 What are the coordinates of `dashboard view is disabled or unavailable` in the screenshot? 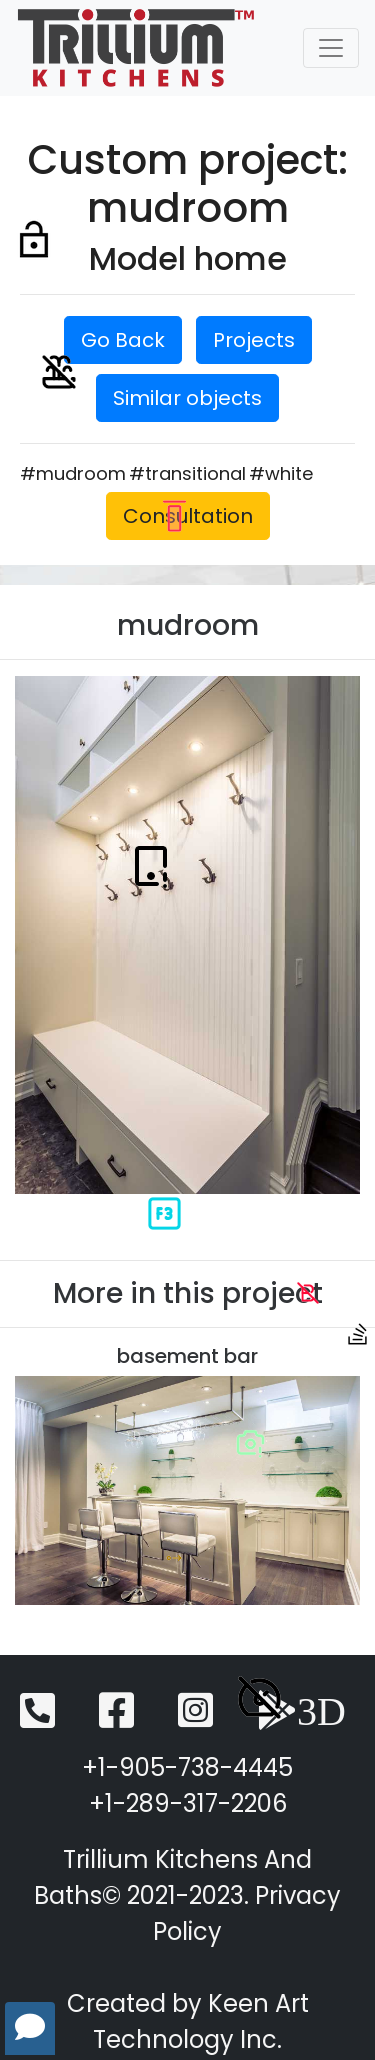 It's located at (259, 1697).